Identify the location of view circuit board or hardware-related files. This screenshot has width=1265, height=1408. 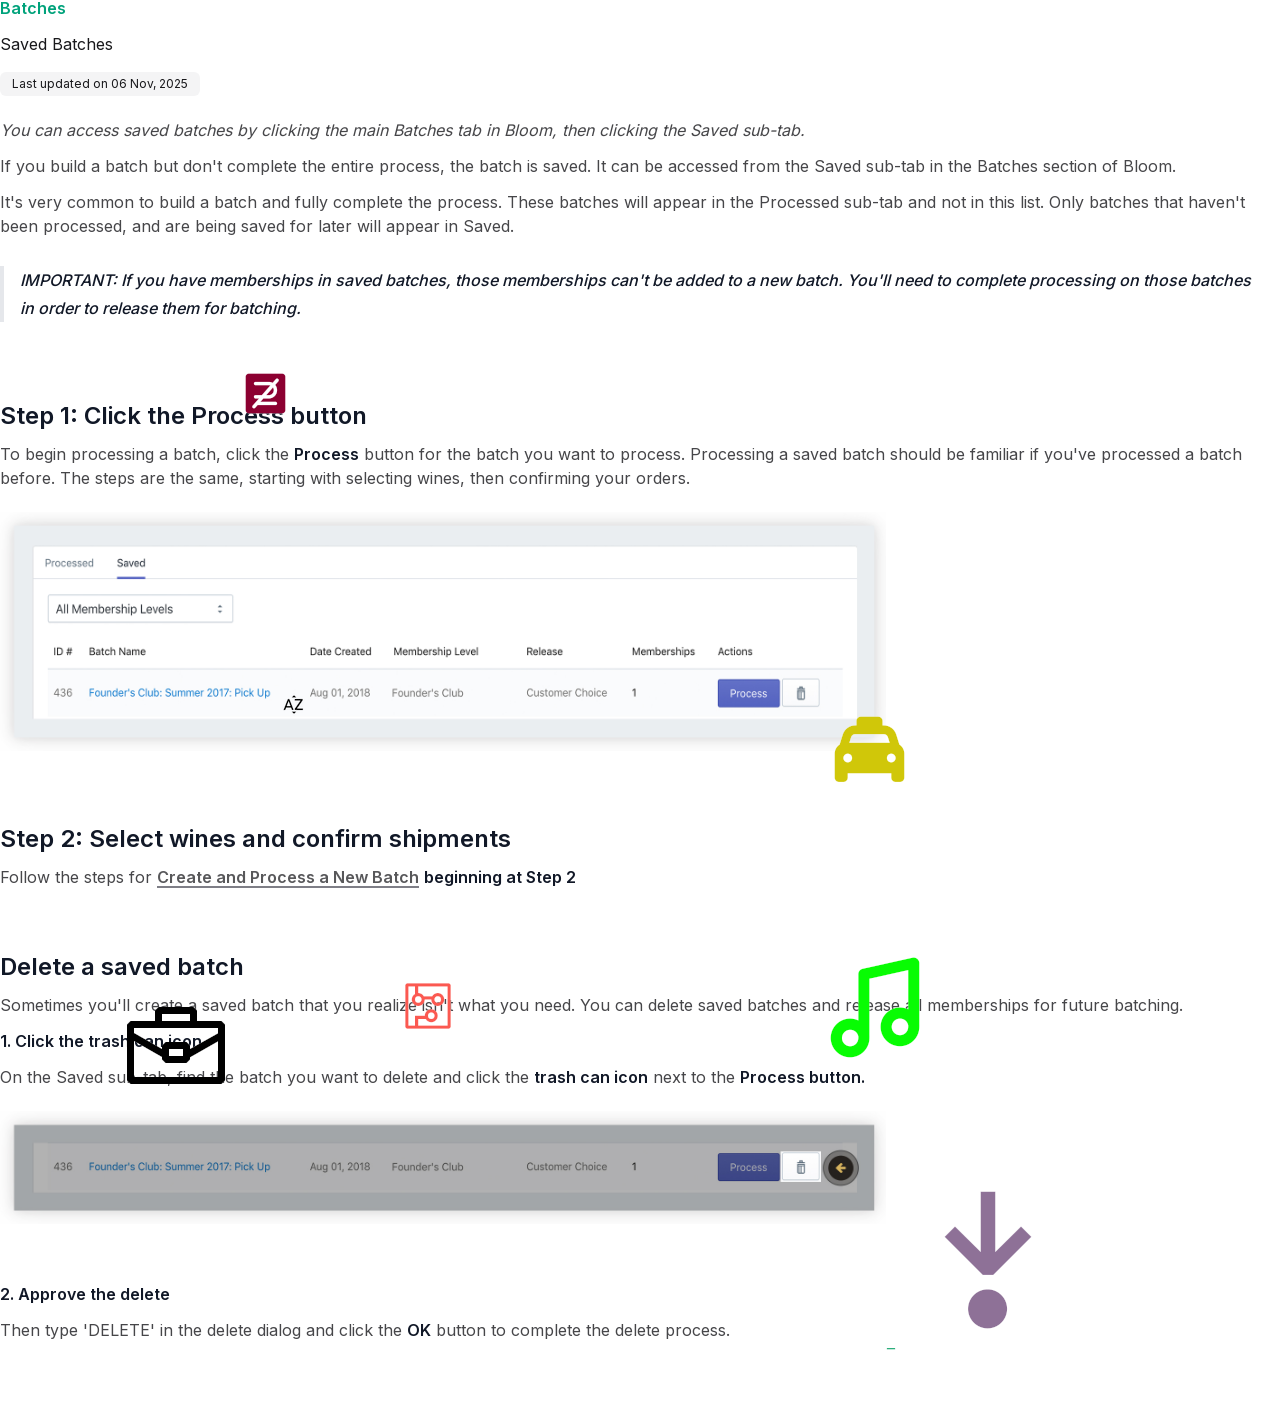
(428, 1006).